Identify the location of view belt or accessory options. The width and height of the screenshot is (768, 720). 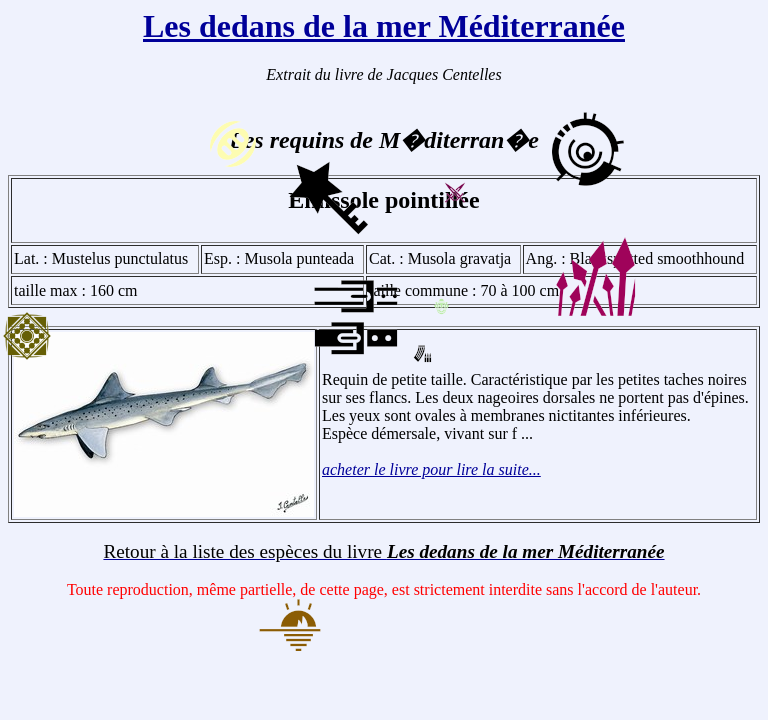
(355, 317).